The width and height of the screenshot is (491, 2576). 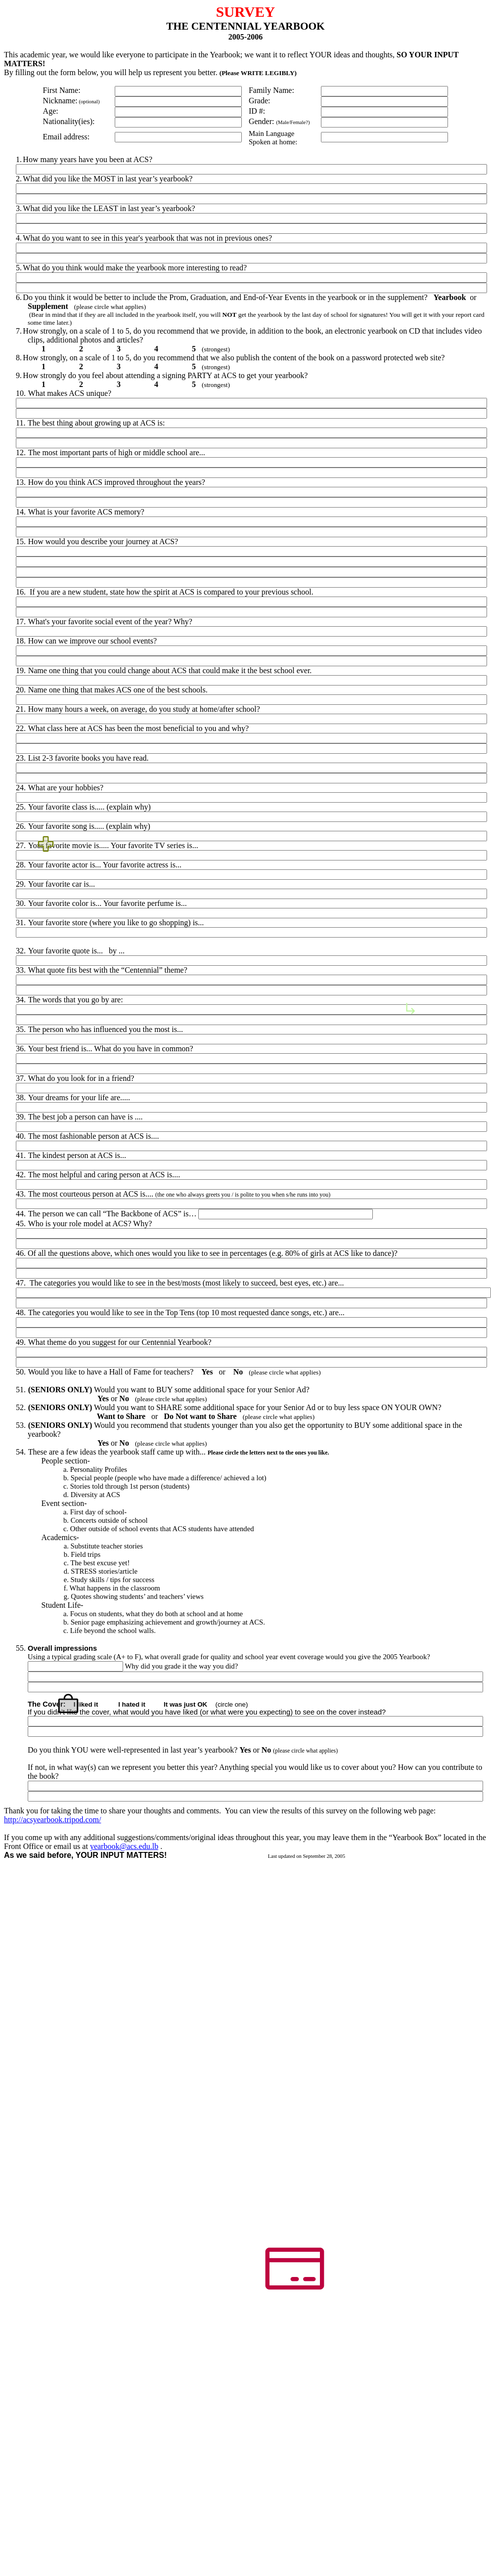 I want to click on manage payment methods, so click(x=295, y=2269).